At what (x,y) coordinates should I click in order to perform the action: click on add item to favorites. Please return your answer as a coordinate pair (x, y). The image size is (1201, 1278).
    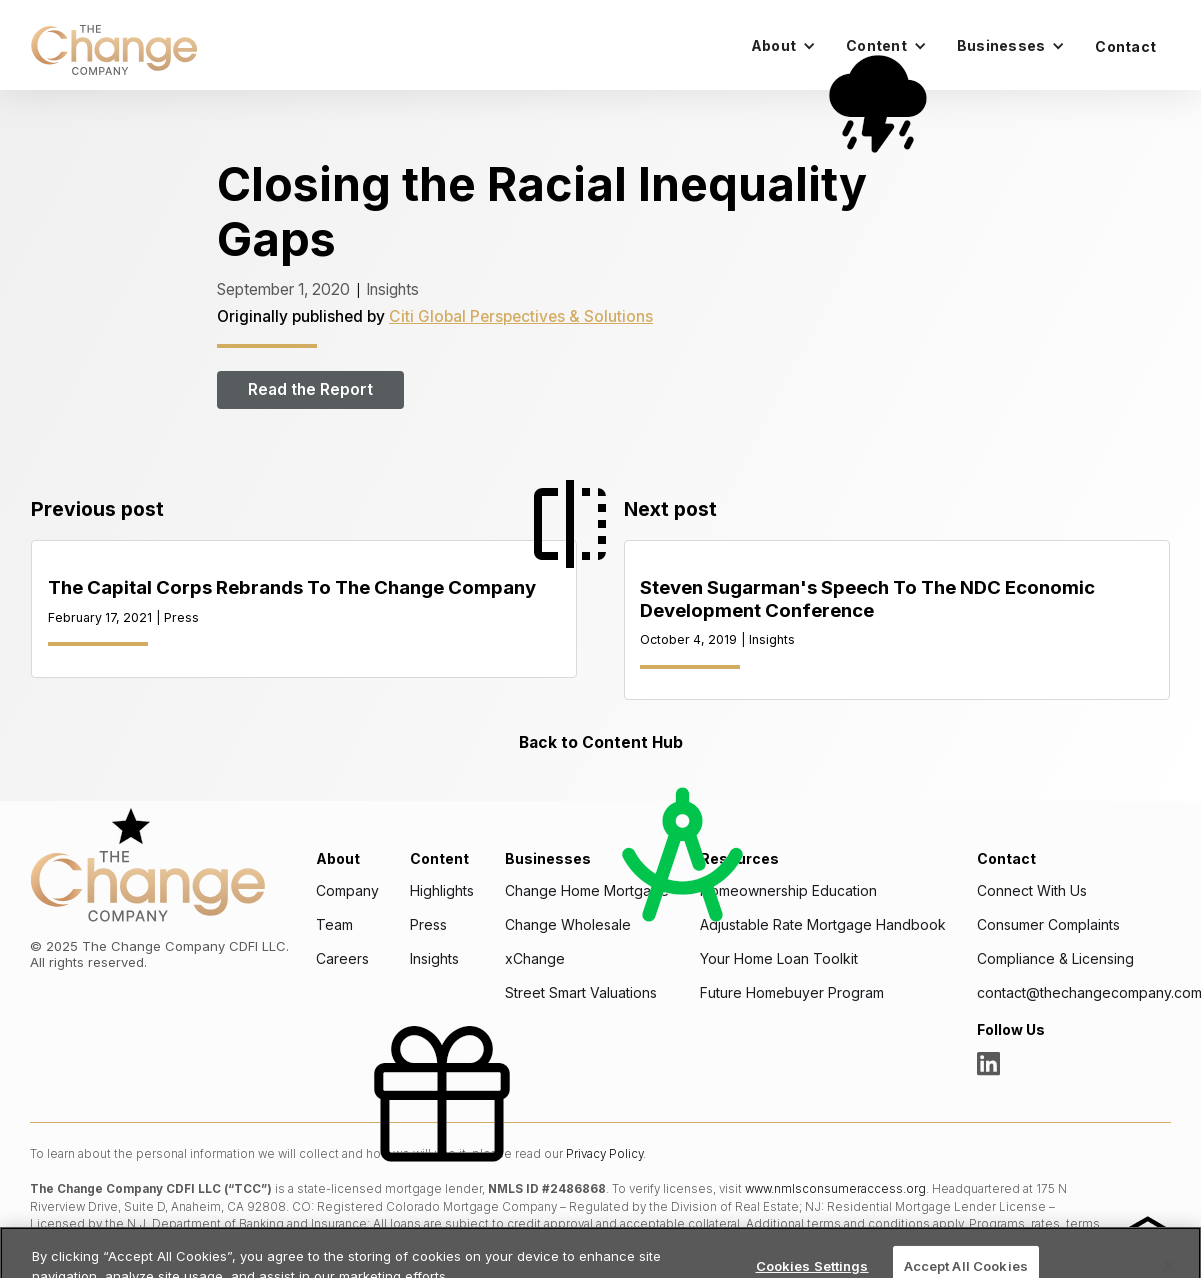
    Looking at the image, I should click on (131, 827).